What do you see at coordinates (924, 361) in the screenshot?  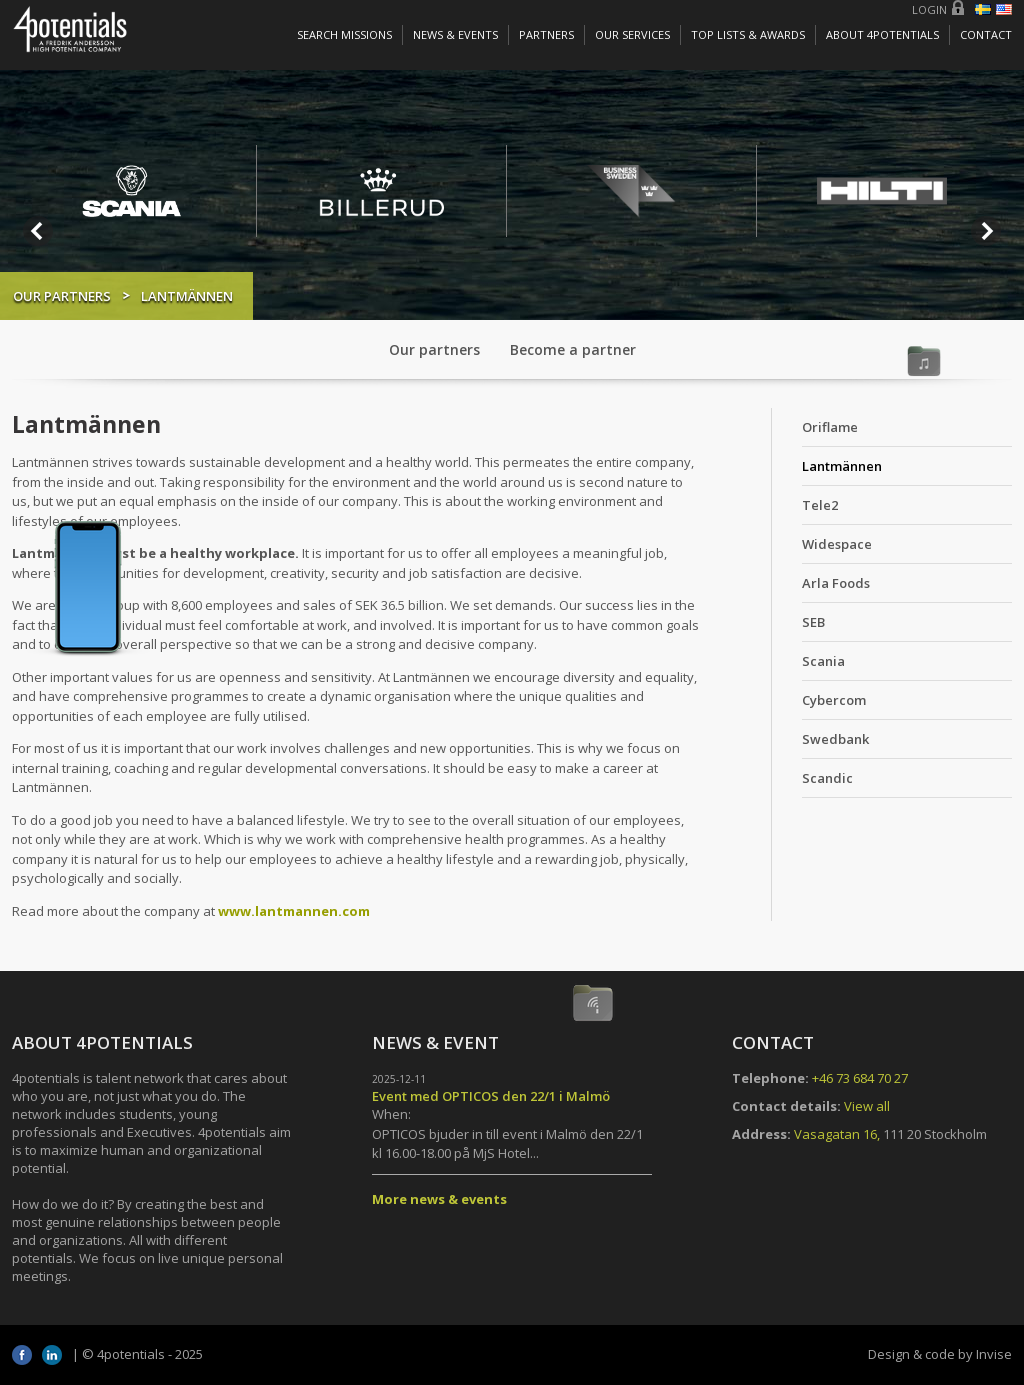 I see `open your music folder` at bounding box center [924, 361].